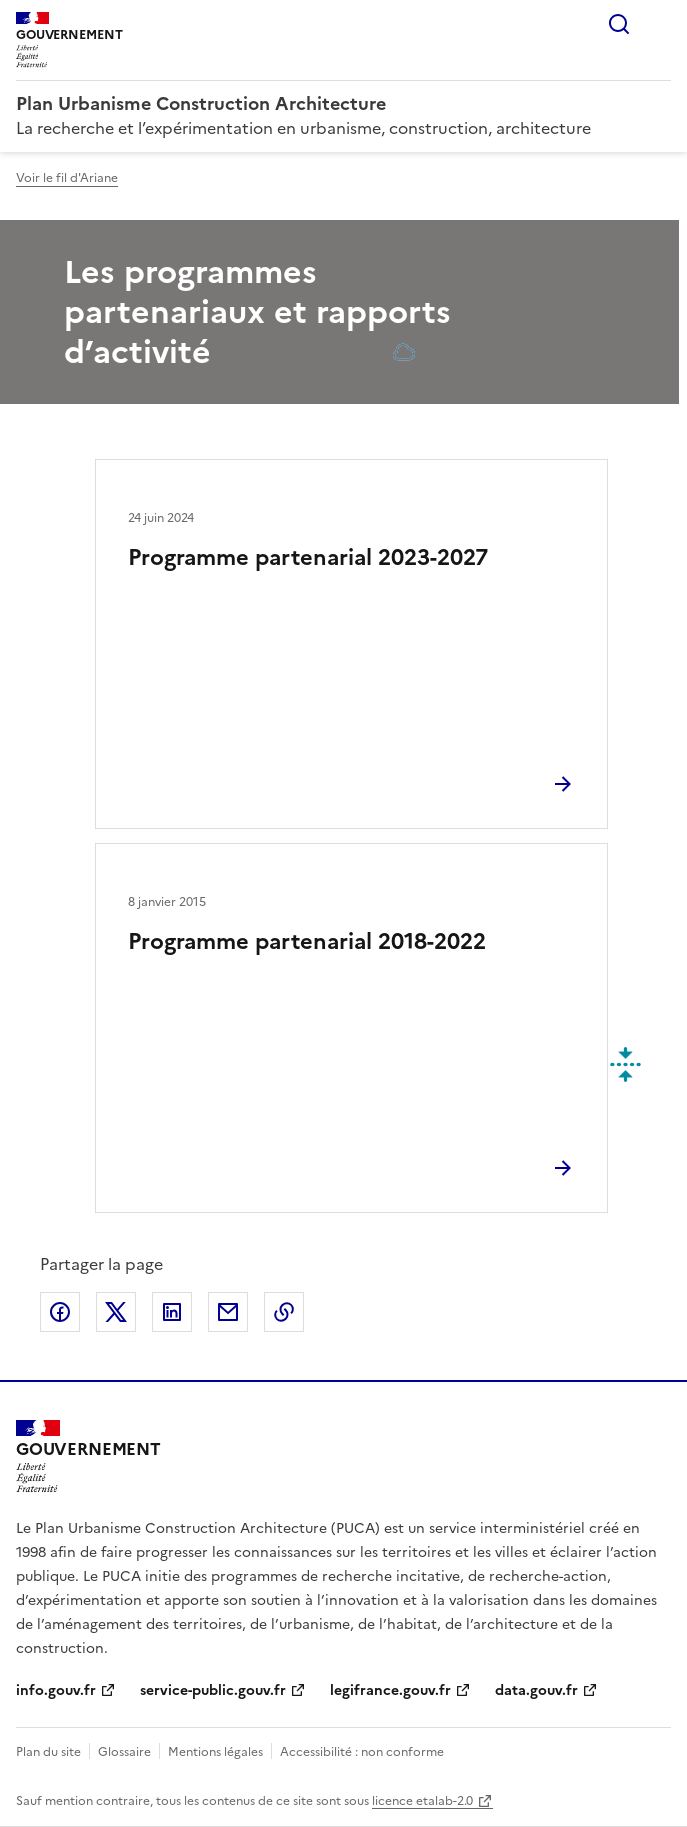 This screenshot has width=687, height=1827. What do you see at coordinates (625, 1064) in the screenshot?
I see `collapse or hide content section` at bounding box center [625, 1064].